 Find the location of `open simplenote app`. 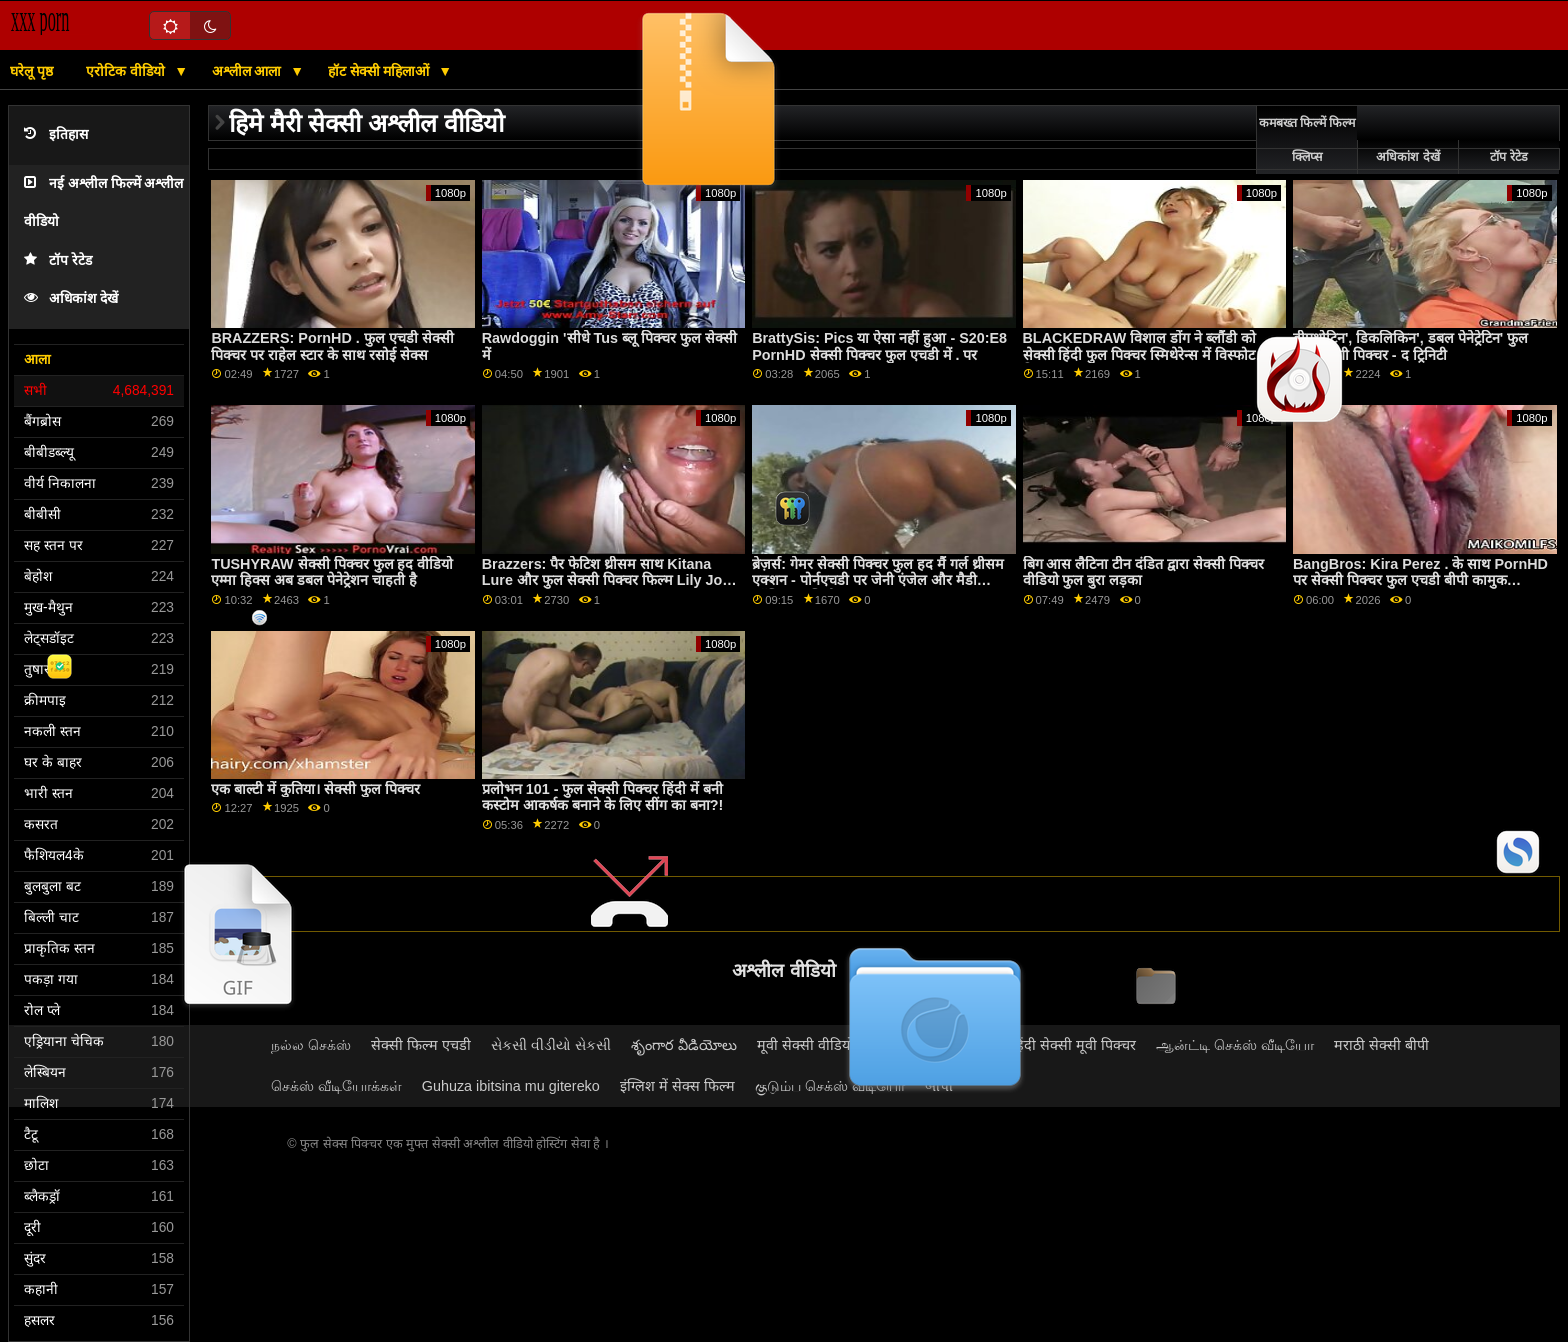

open simplenote app is located at coordinates (1518, 852).